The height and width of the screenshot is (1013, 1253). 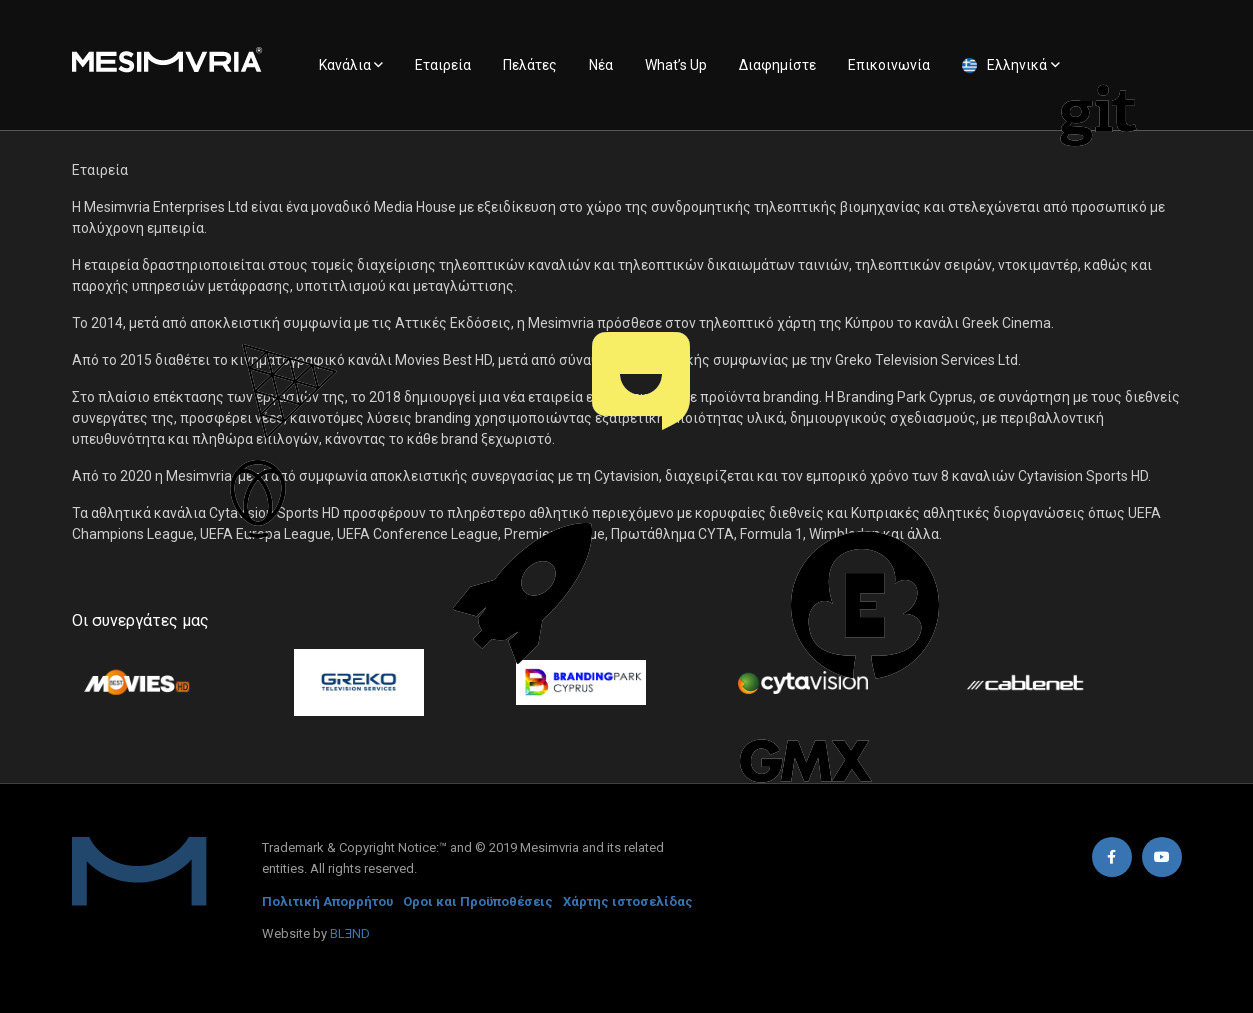 I want to click on Rocket.Chat messaging platform logo, so click(x=522, y=593).